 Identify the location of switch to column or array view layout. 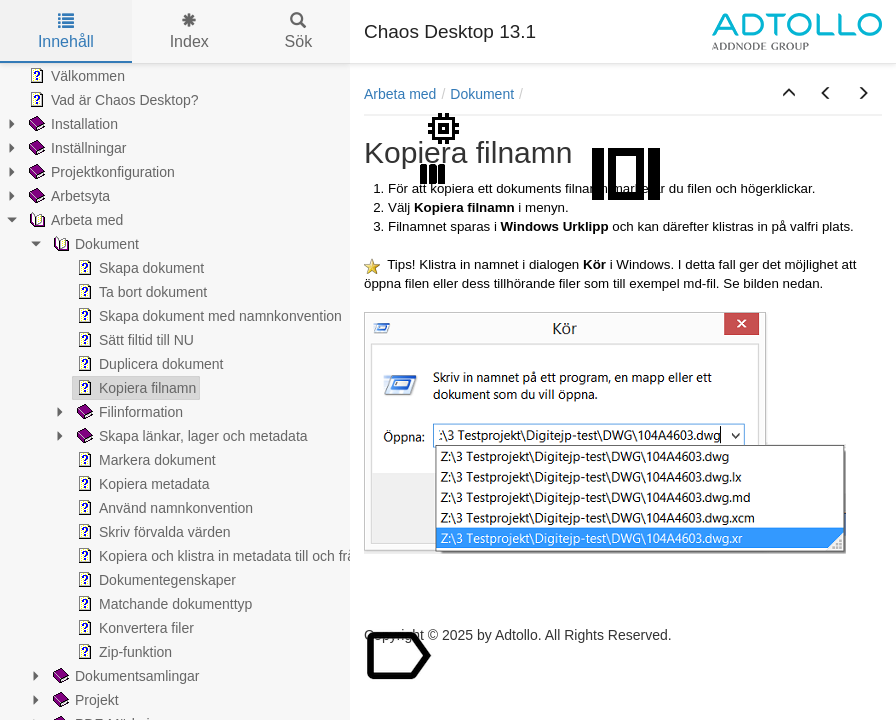
(624, 176).